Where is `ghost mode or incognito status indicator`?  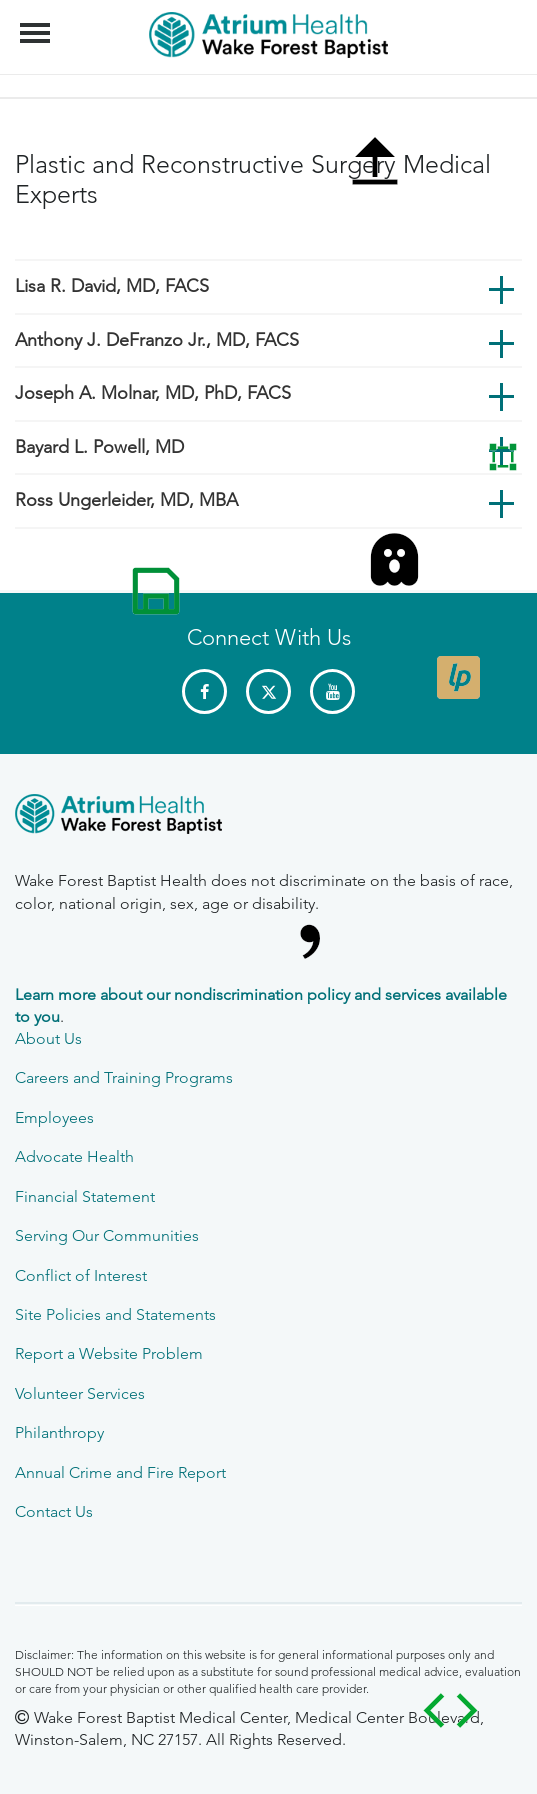
ghost mode or incognito status indicator is located at coordinates (394, 559).